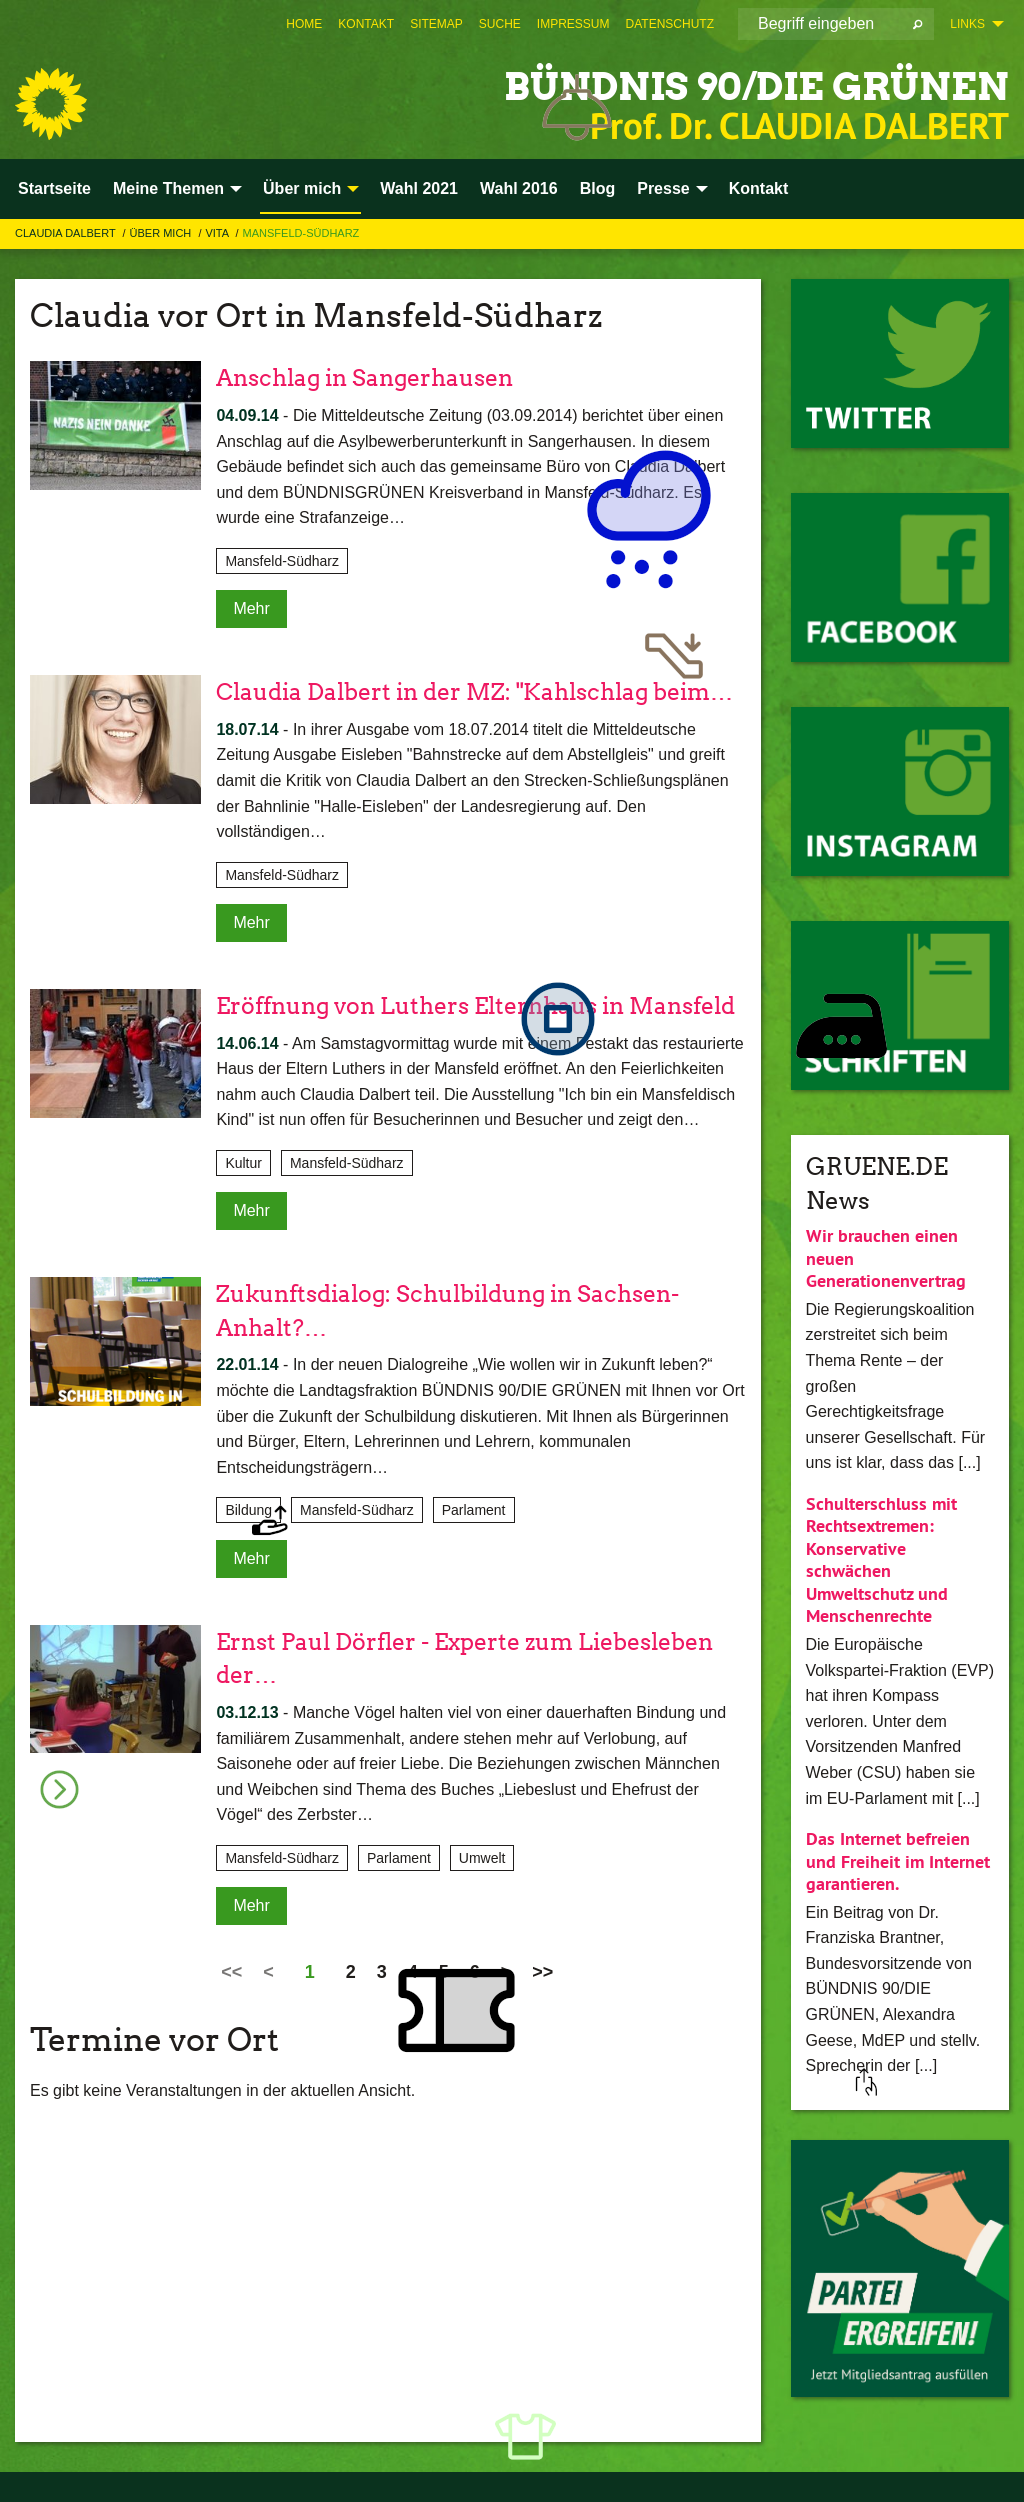  What do you see at coordinates (674, 656) in the screenshot?
I see `navigate to escalator going down` at bounding box center [674, 656].